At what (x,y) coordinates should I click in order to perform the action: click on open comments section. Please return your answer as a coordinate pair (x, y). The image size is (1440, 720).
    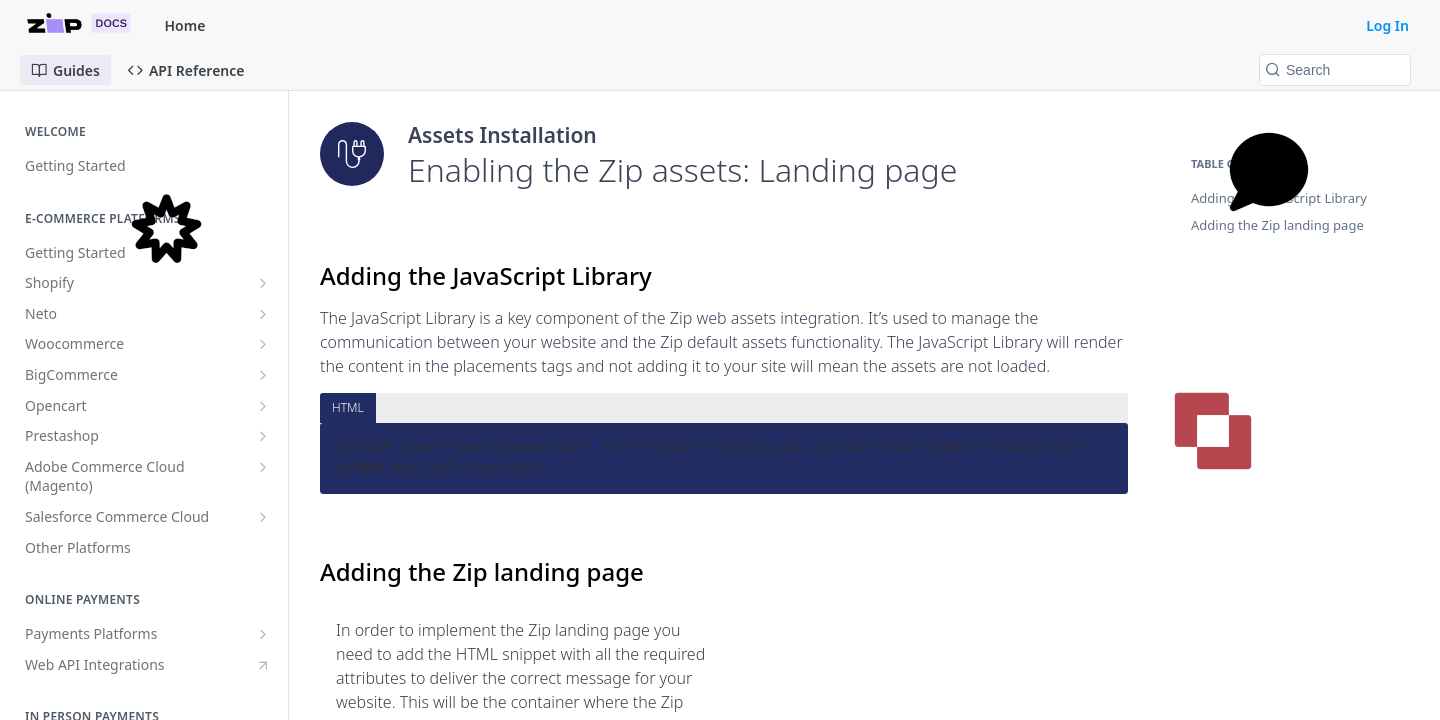
    Looking at the image, I should click on (1269, 172).